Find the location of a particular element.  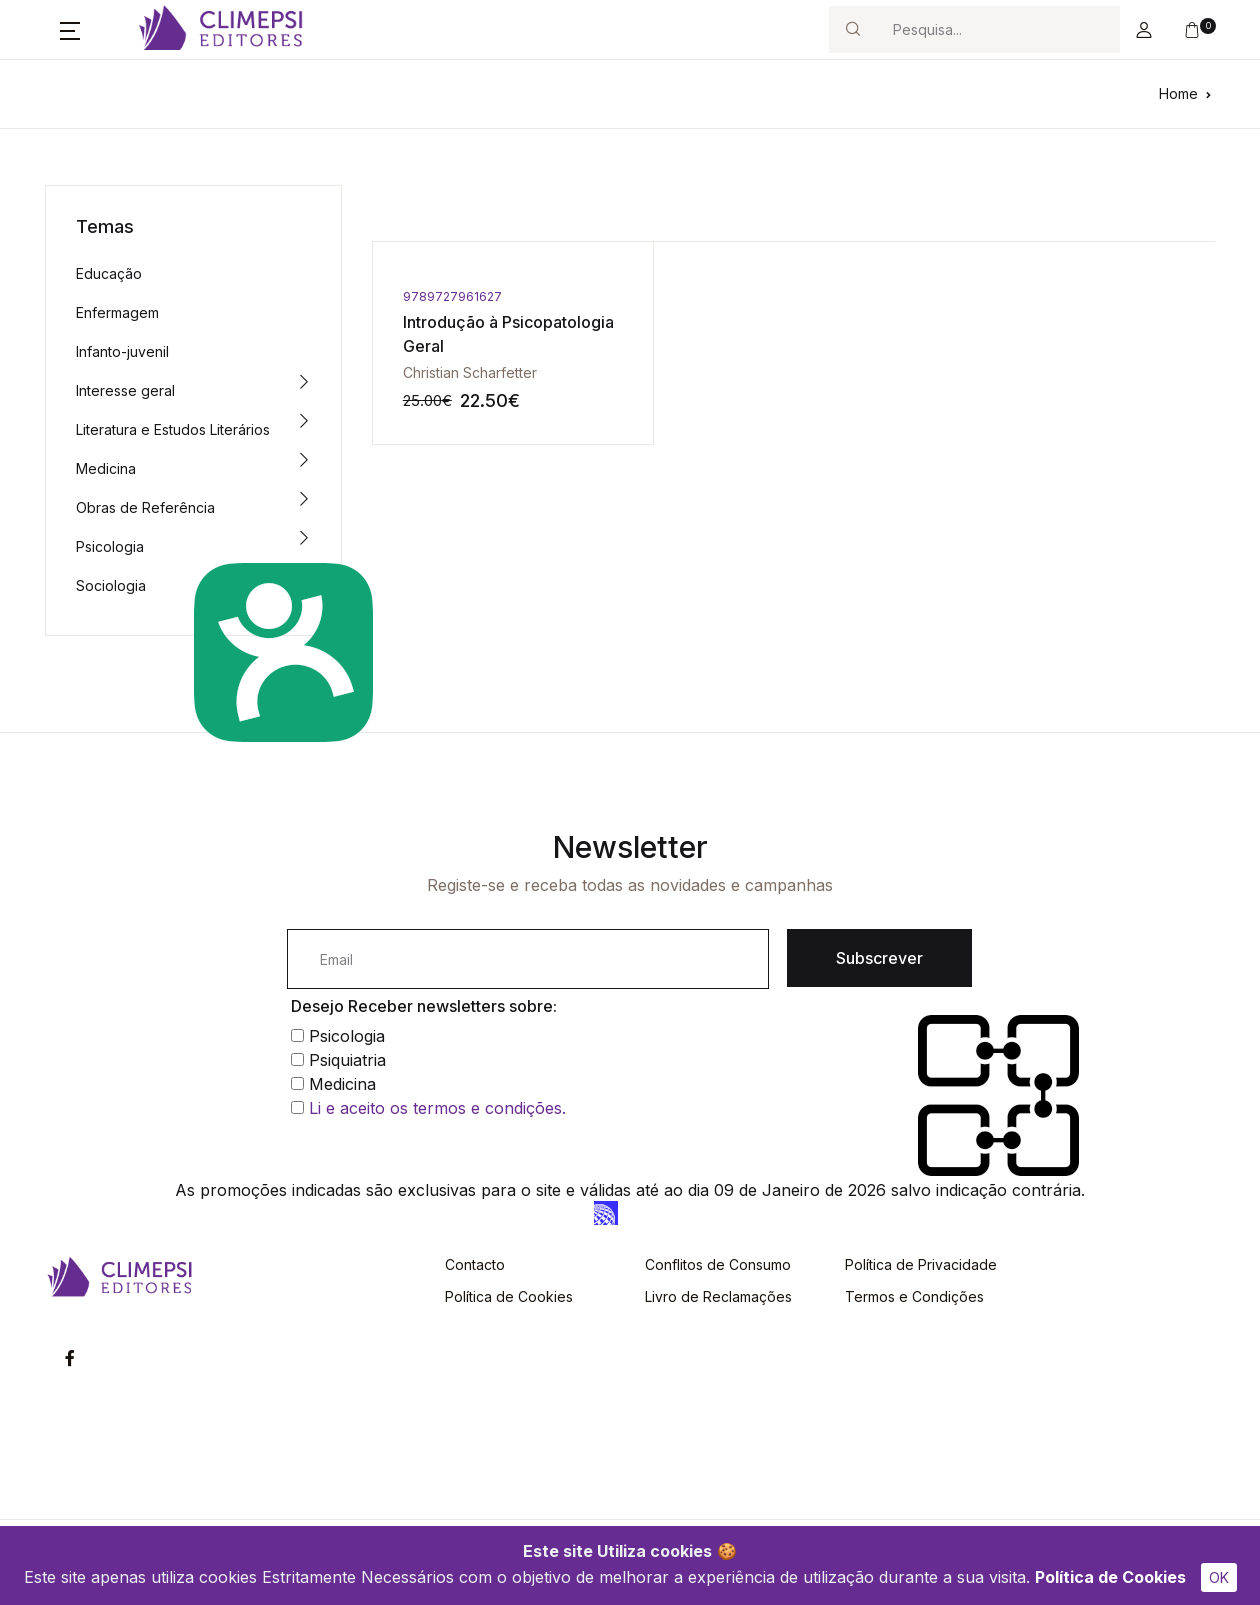

xyflow brand logo is located at coordinates (998, 1095).